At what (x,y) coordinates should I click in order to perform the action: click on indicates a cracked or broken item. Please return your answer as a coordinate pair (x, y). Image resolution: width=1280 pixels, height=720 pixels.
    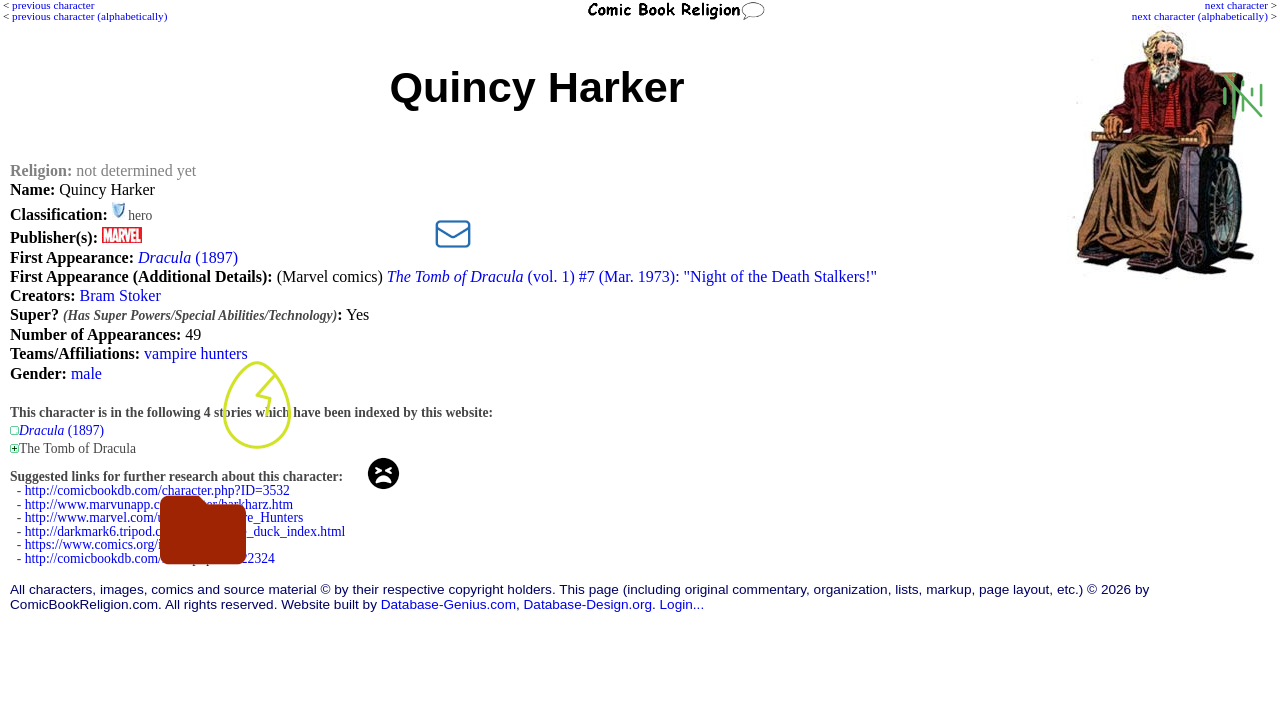
    Looking at the image, I should click on (257, 405).